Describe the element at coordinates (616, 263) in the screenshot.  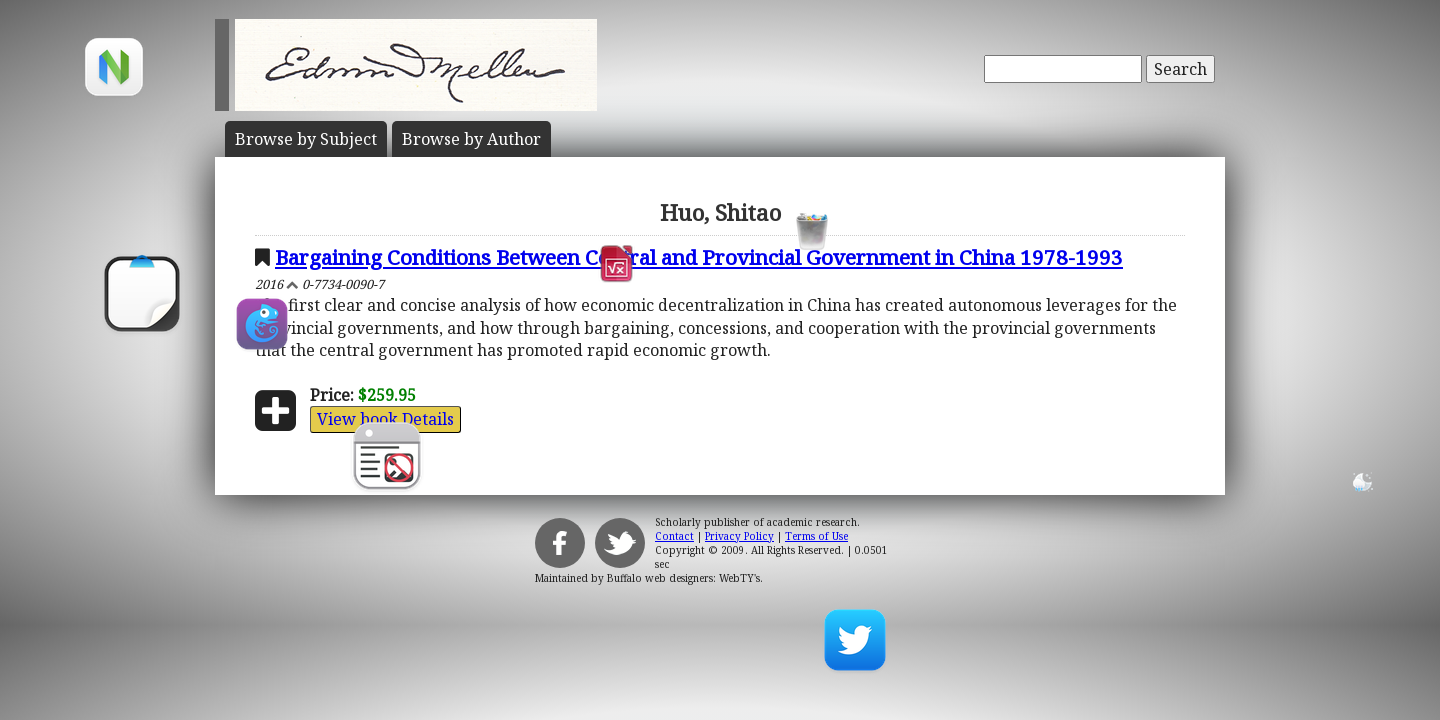
I see `open libreoffice math equation editor` at that location.